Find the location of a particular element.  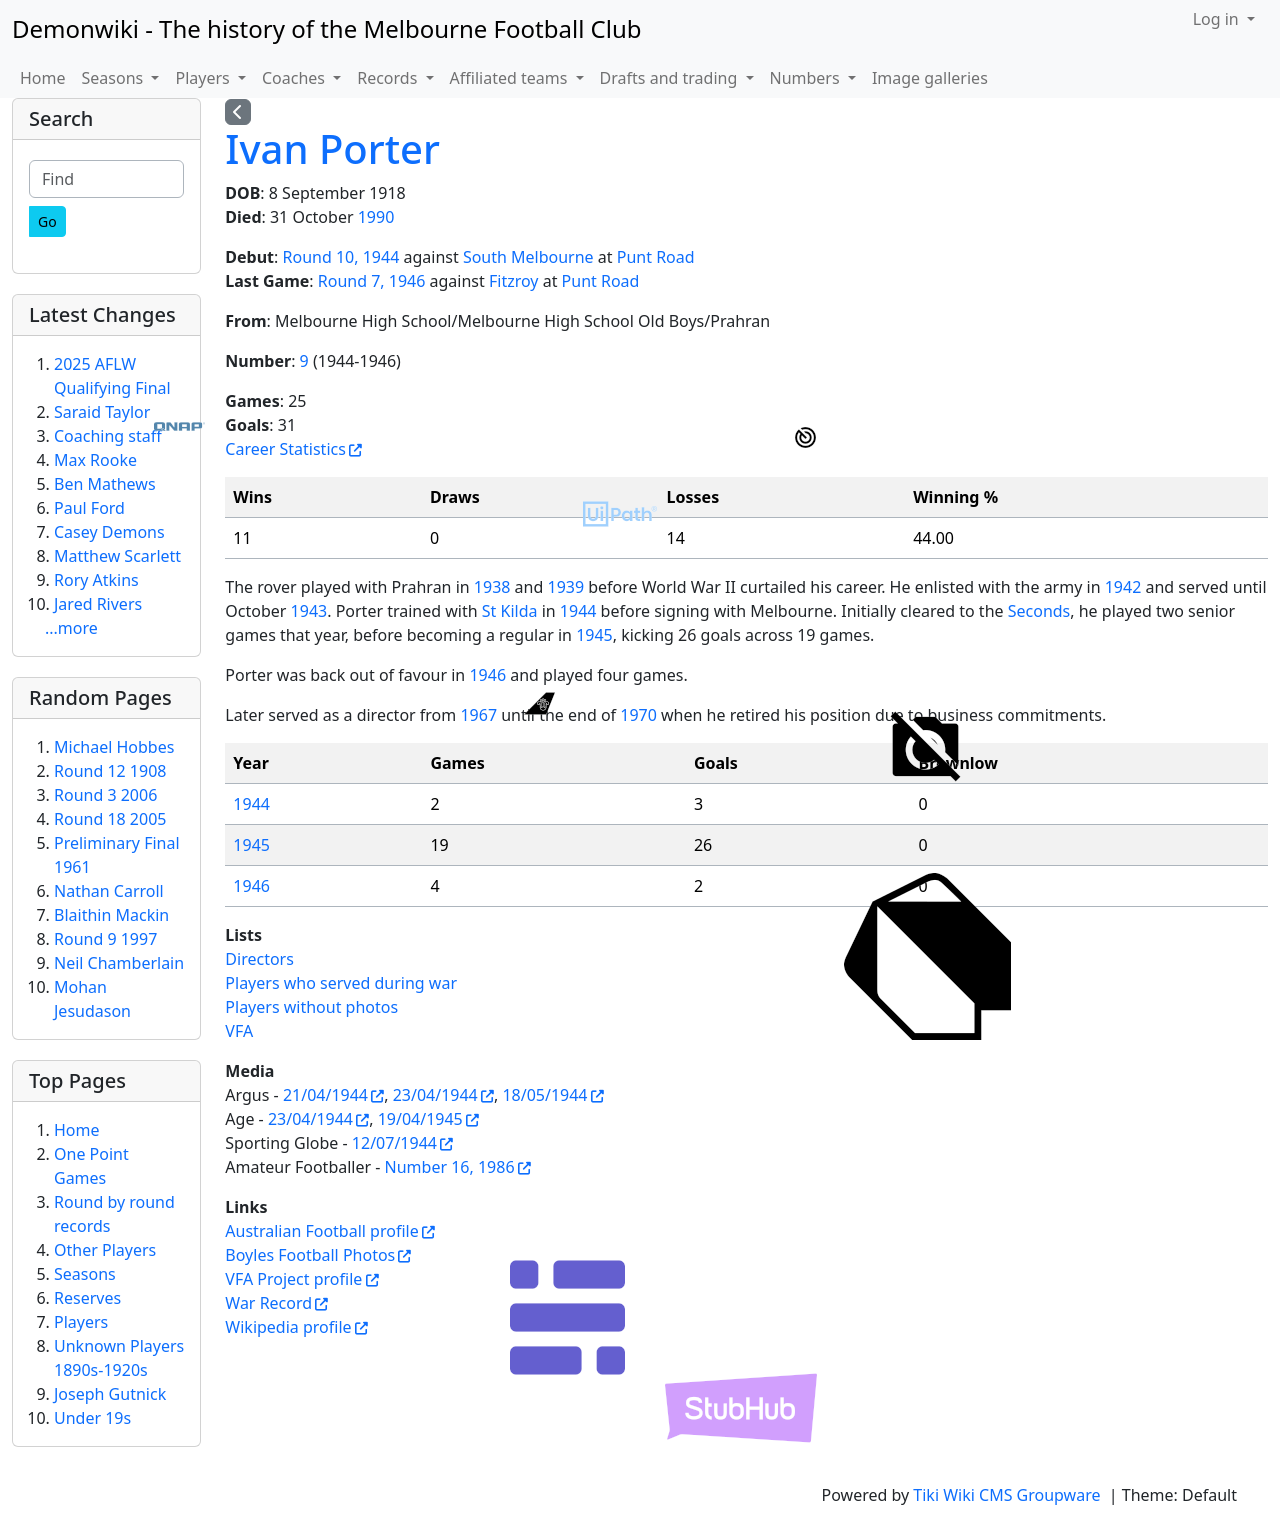

UiPath automation platform logo is located at coordinates (620, 514).